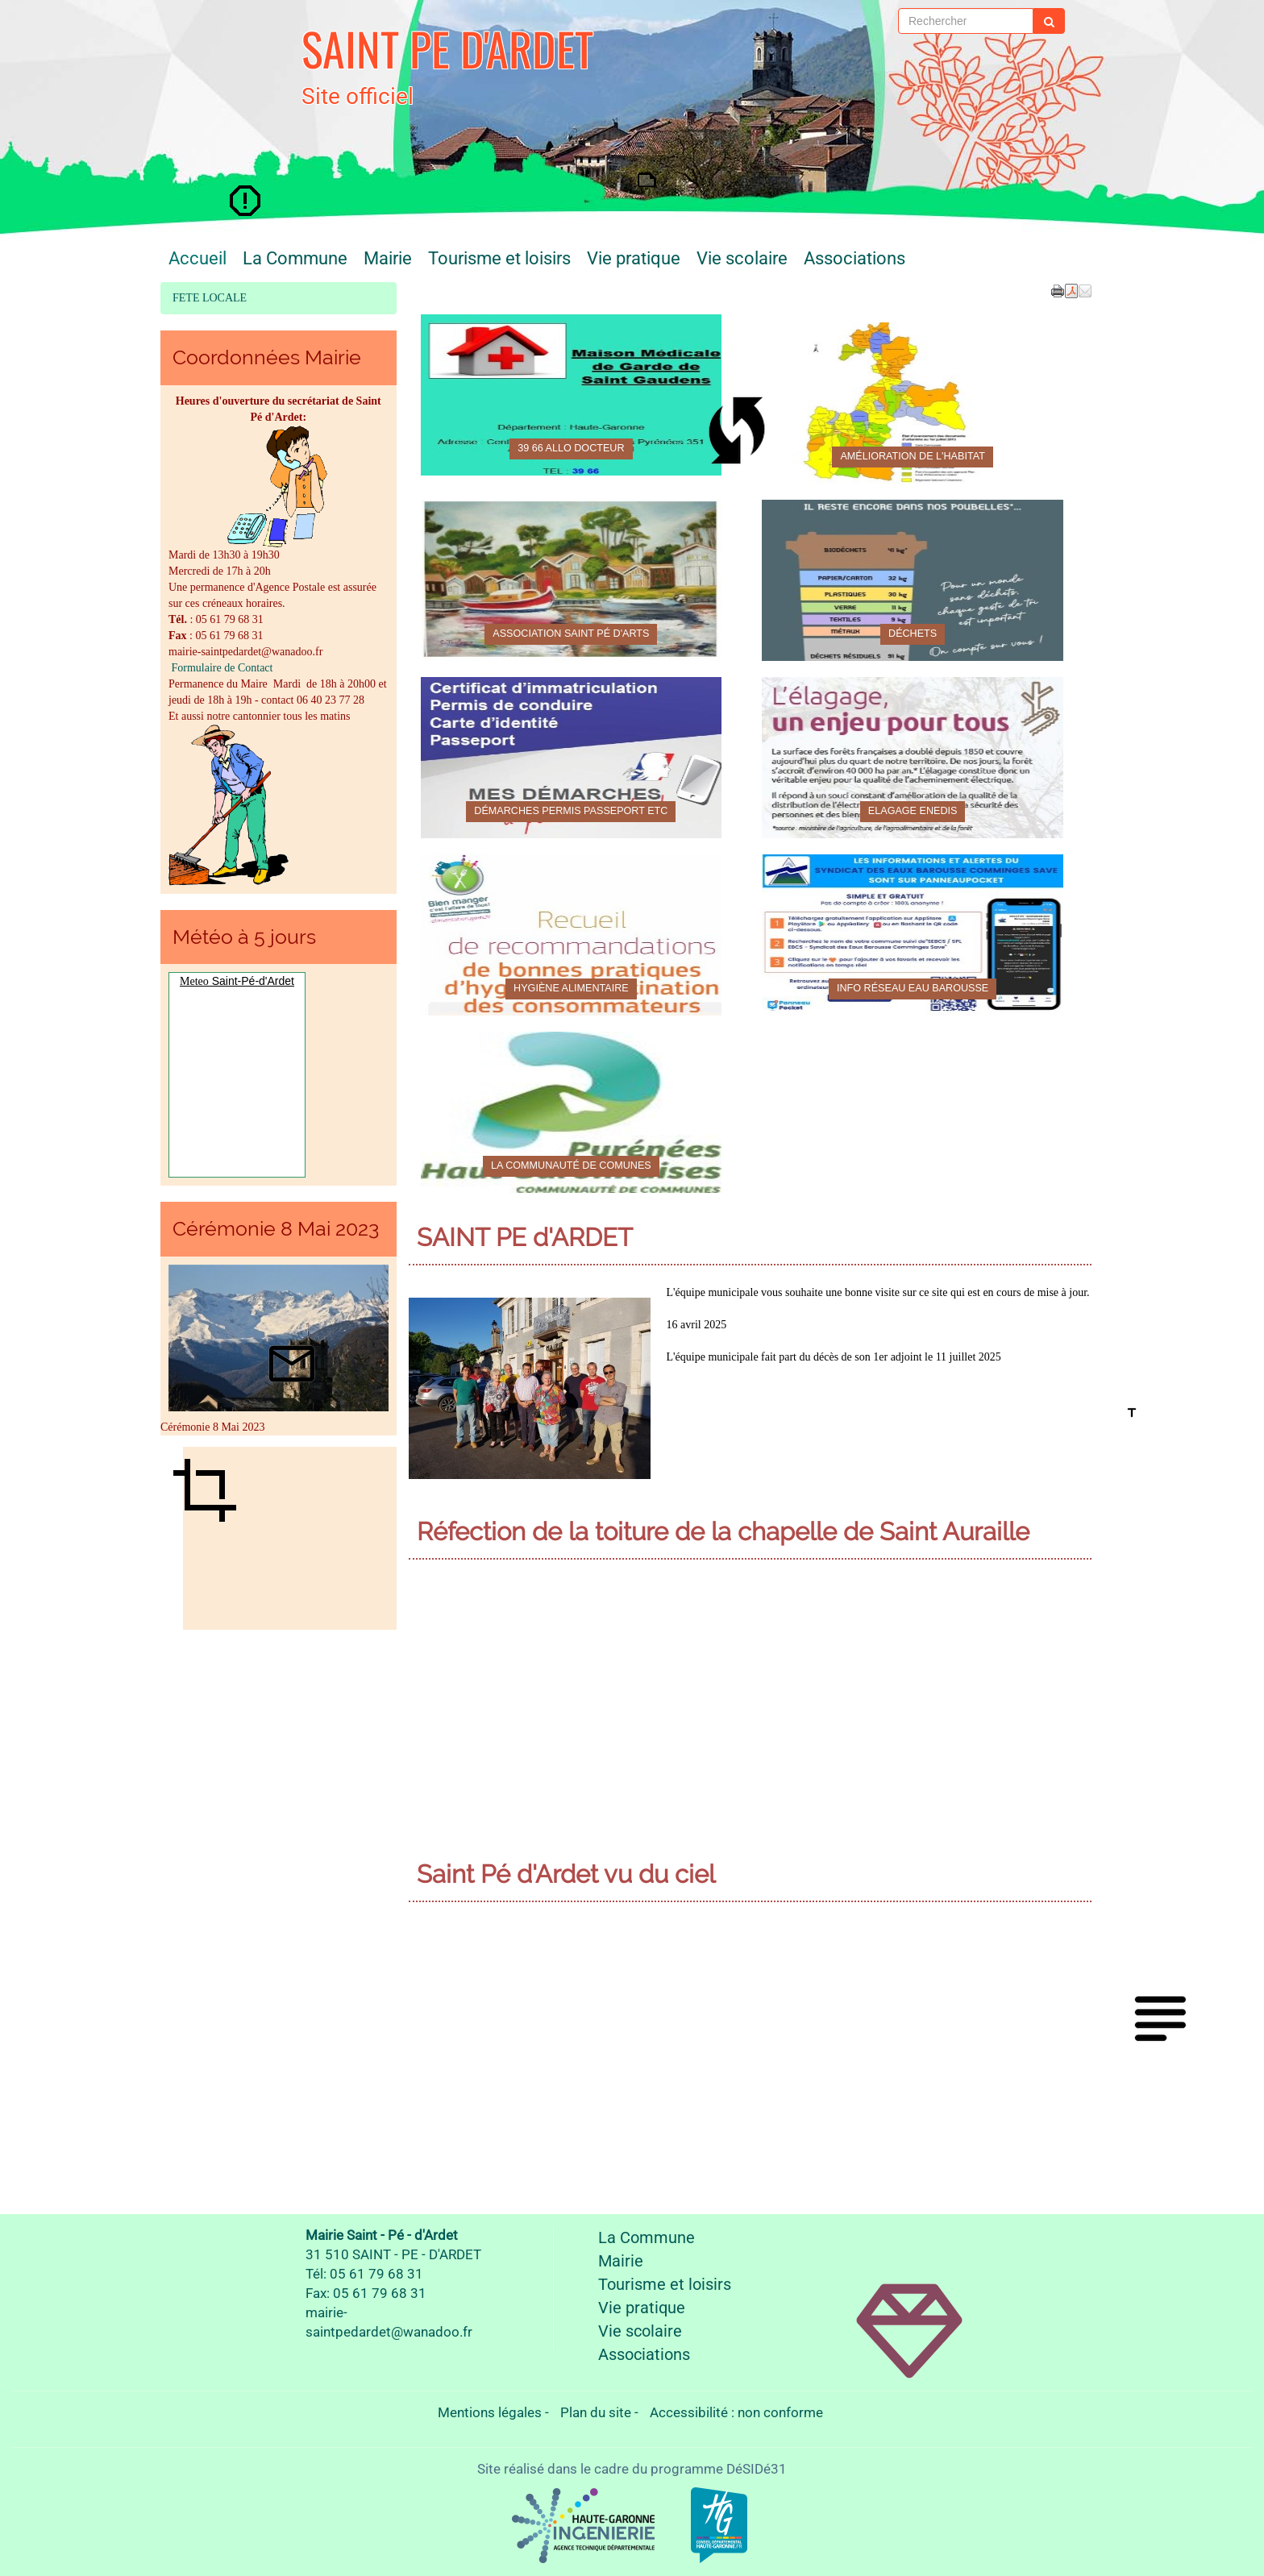 The width and height of the screenshot is (1264, 2576). I want to click on add or edit a title, so click(1132, 1413).